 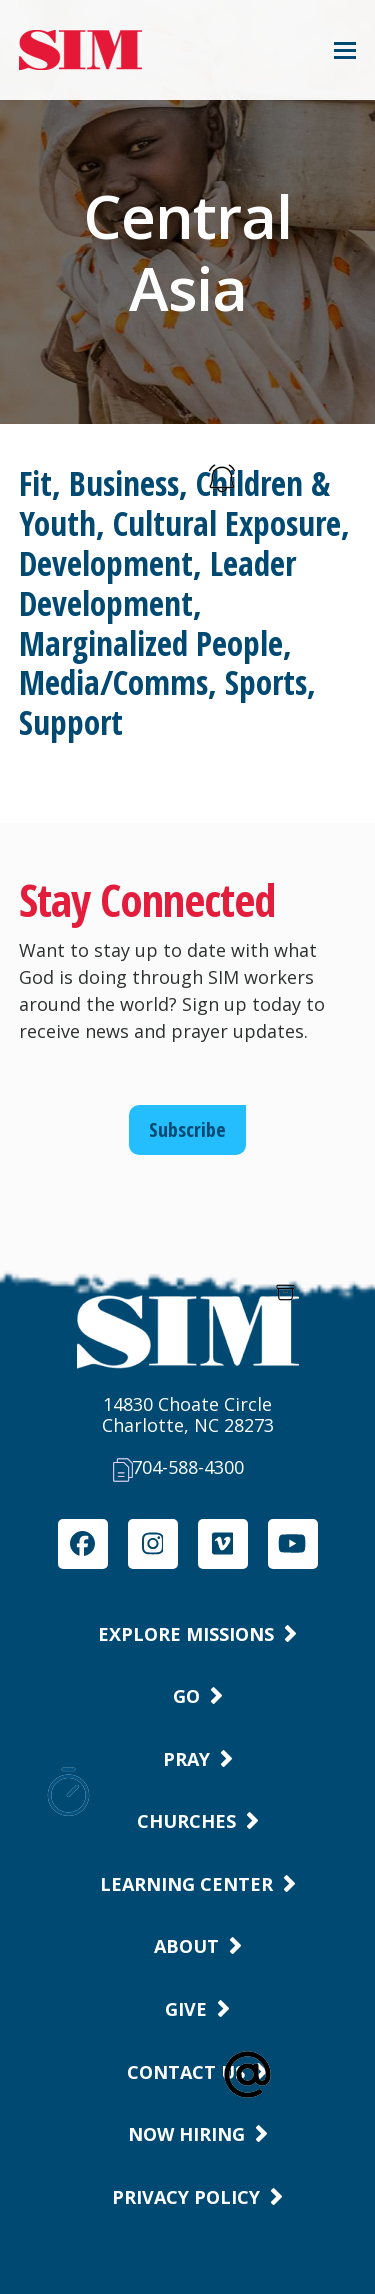 What do you see at coordinates (123, 1470) in the screenshot?
I see `view all documents` at bounding box center [123, 1470].